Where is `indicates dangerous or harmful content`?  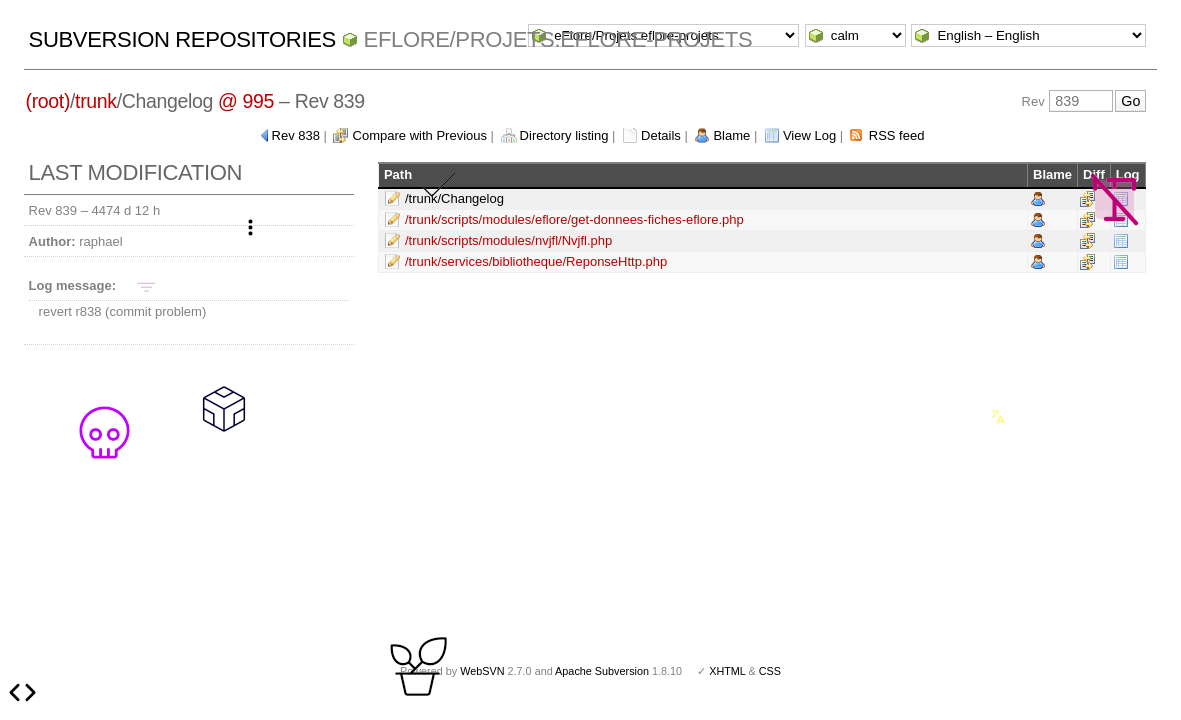 indicates dangerous or harmful content is located at coordinates (104, 433).